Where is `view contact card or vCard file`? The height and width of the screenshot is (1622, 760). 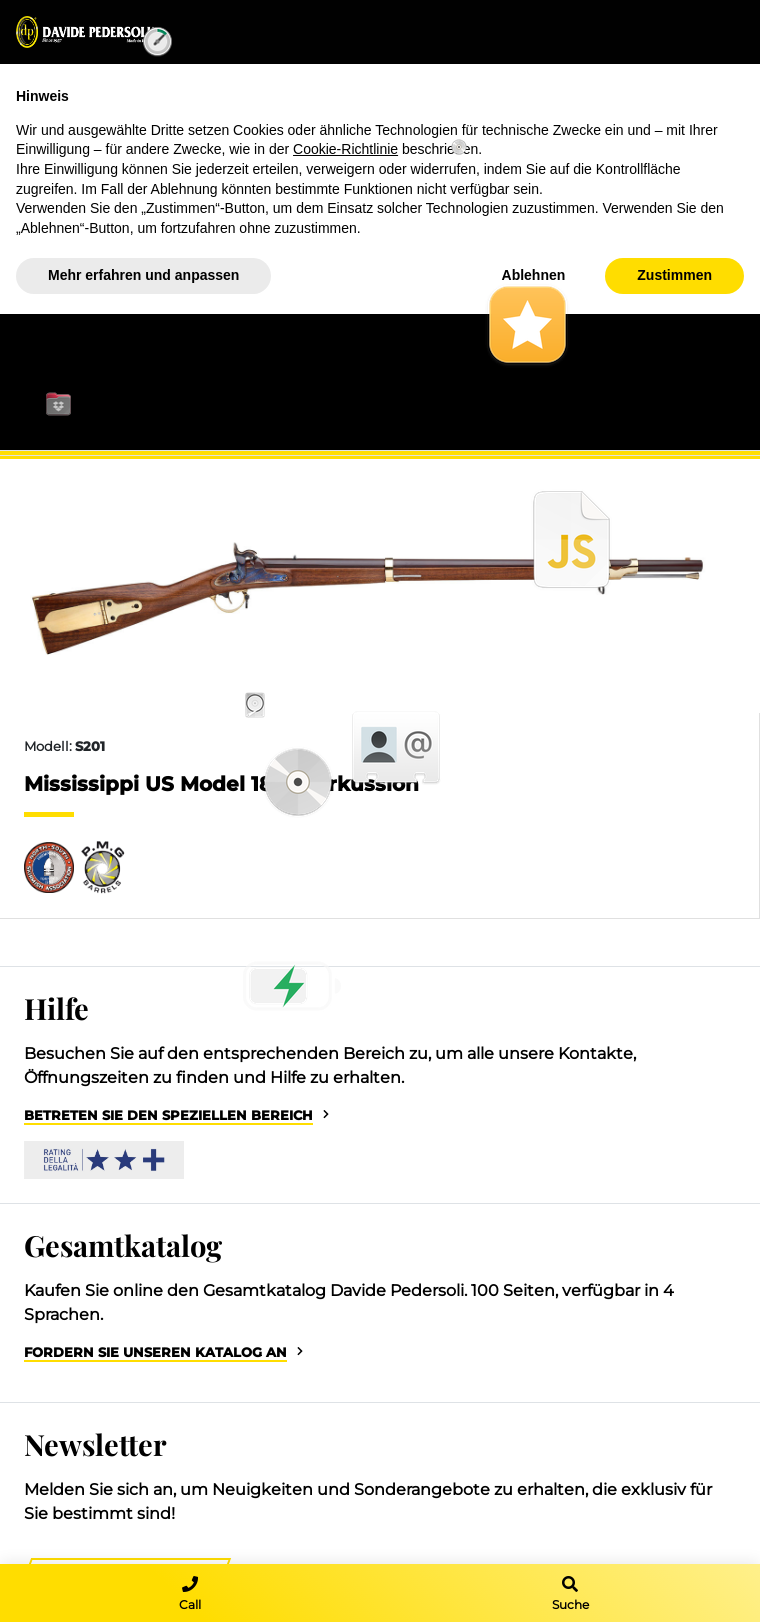 view contact card or vCard file is located at coordinates (396, 748).